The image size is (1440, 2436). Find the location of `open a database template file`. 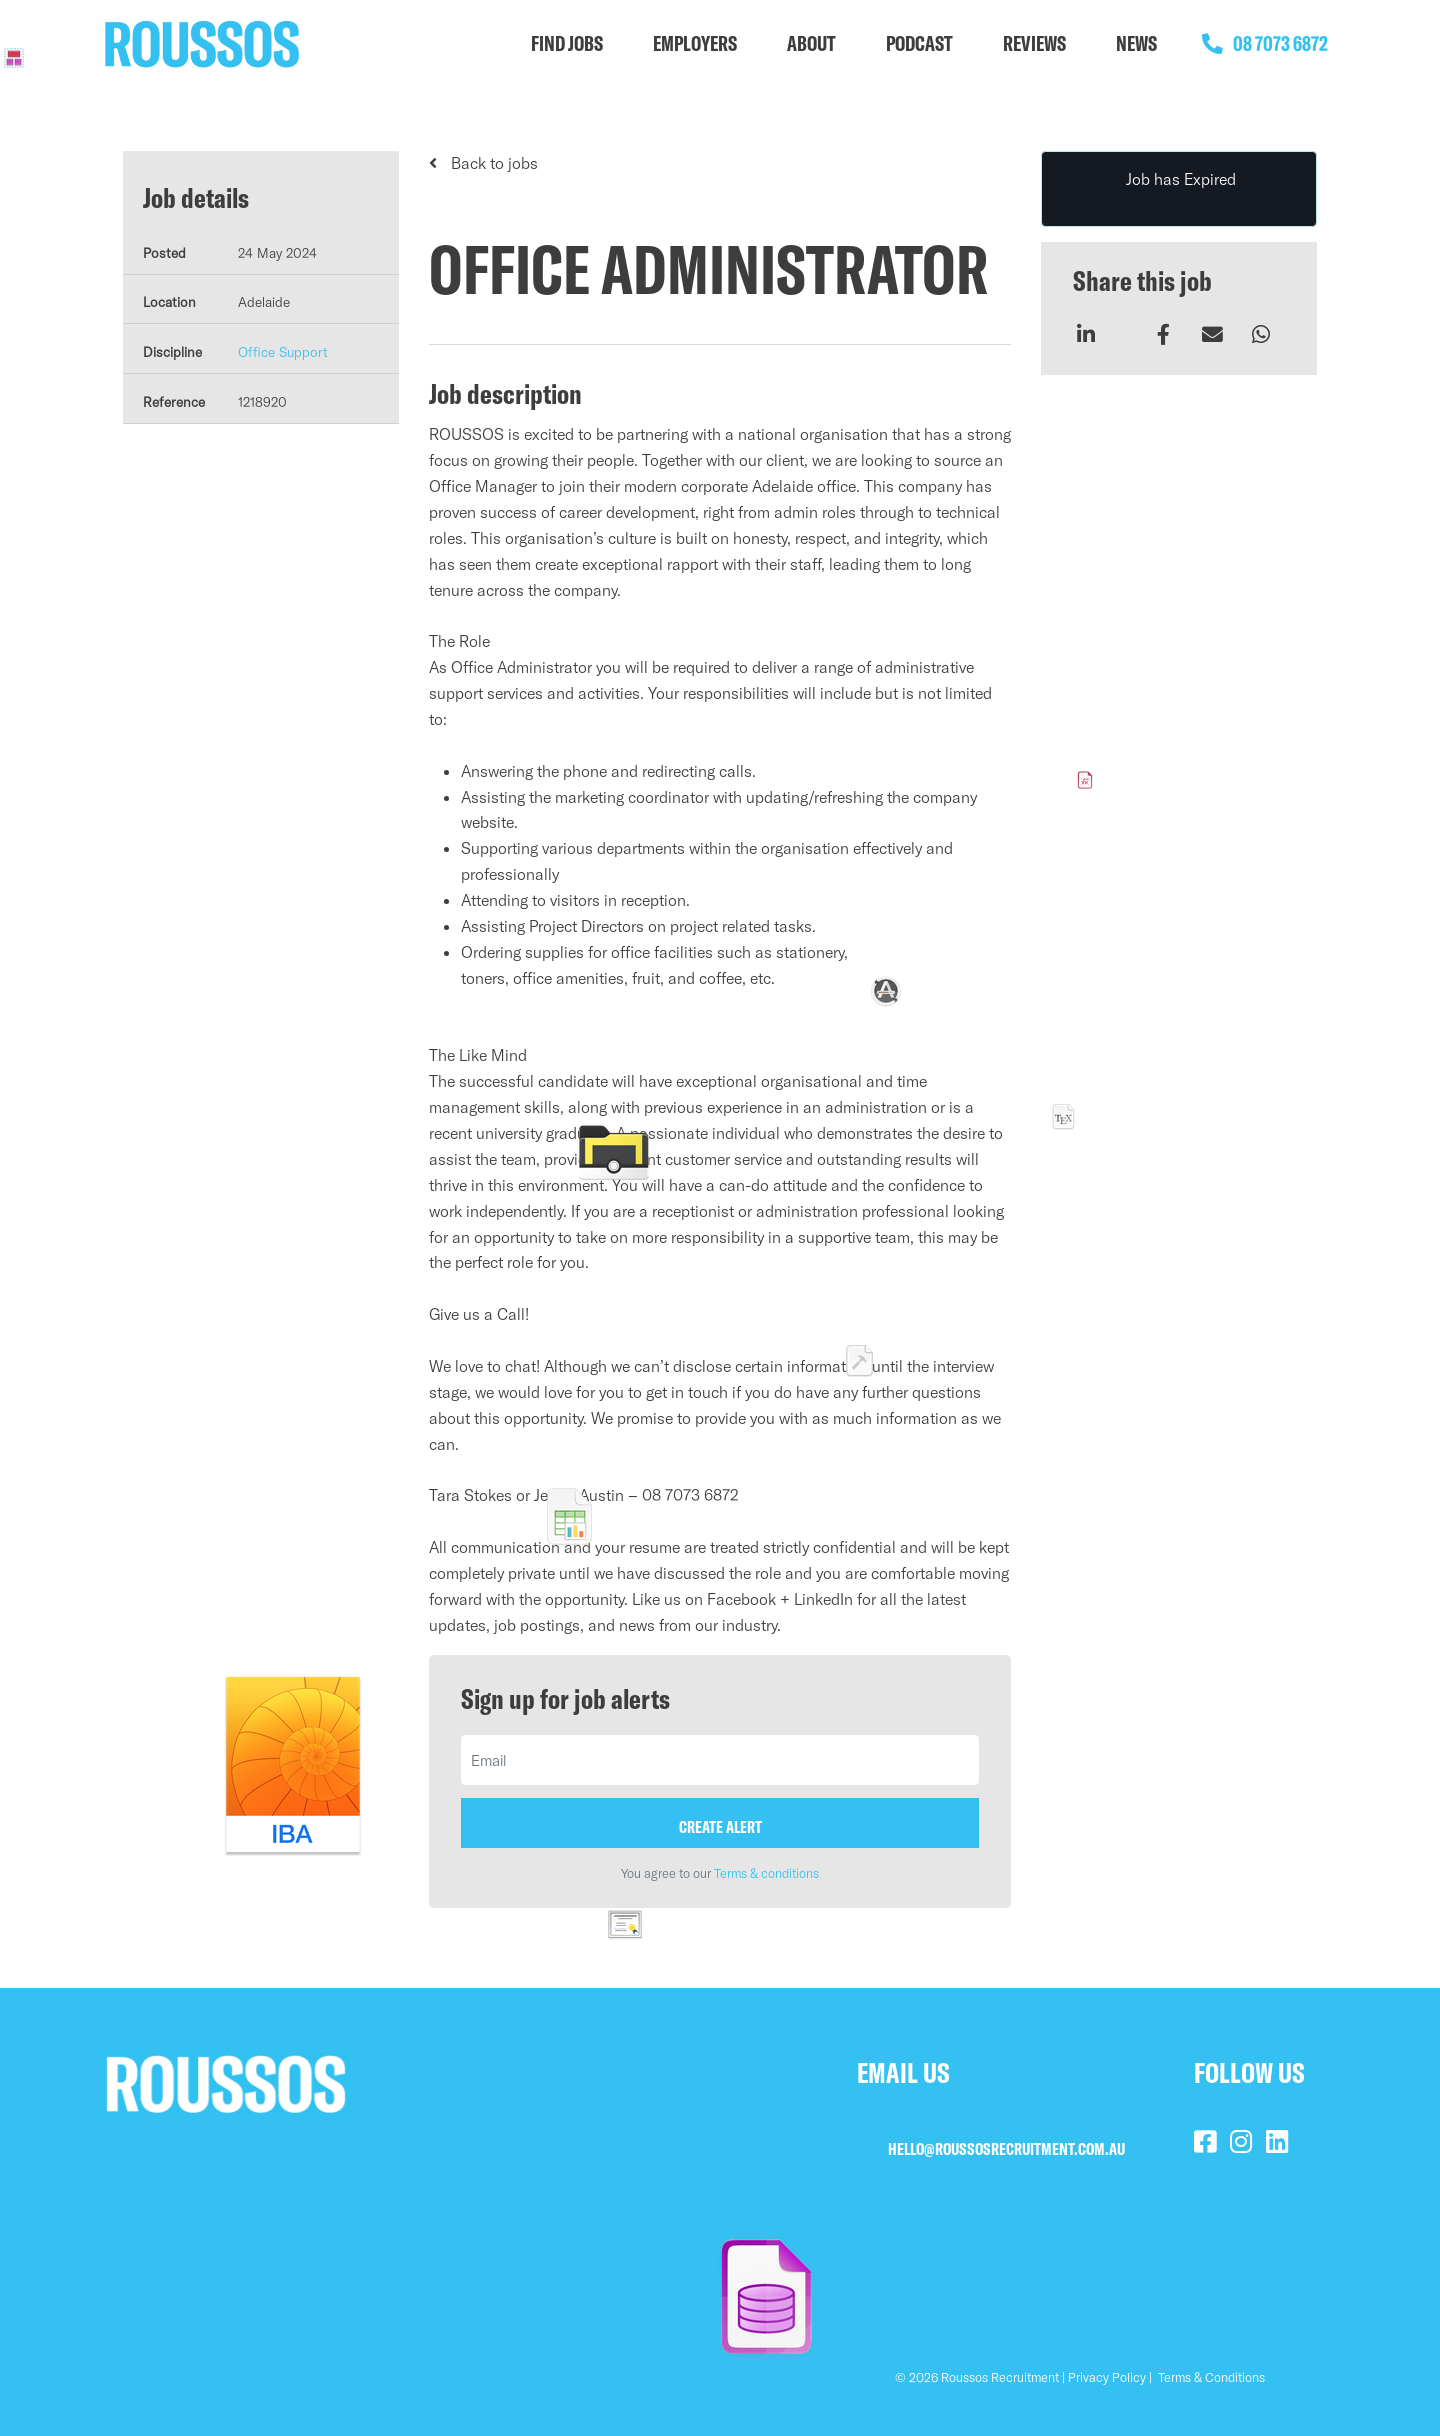

open a database template file is located at coordinates (766, 2296).